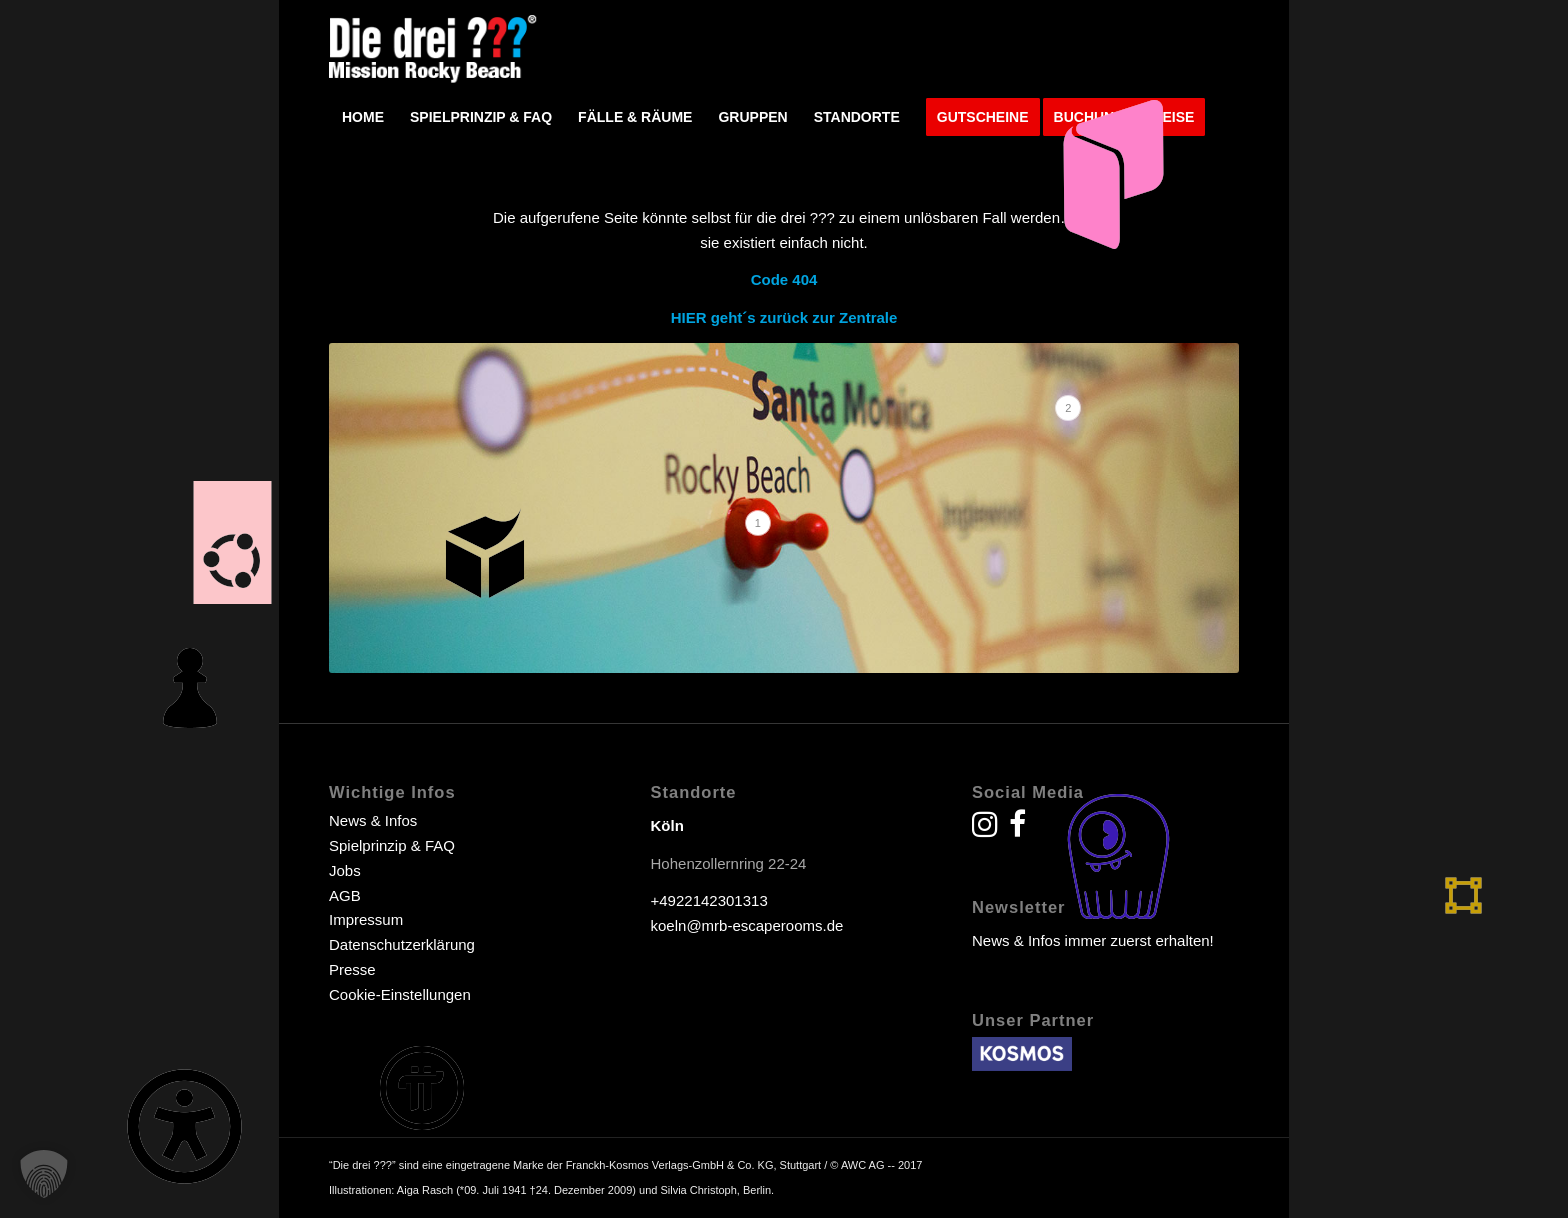 This screenshot has width=1568, height=1218. Describe the element at coordinates (190, 688) in the screenshot. I see `open chess.com app` at that location.